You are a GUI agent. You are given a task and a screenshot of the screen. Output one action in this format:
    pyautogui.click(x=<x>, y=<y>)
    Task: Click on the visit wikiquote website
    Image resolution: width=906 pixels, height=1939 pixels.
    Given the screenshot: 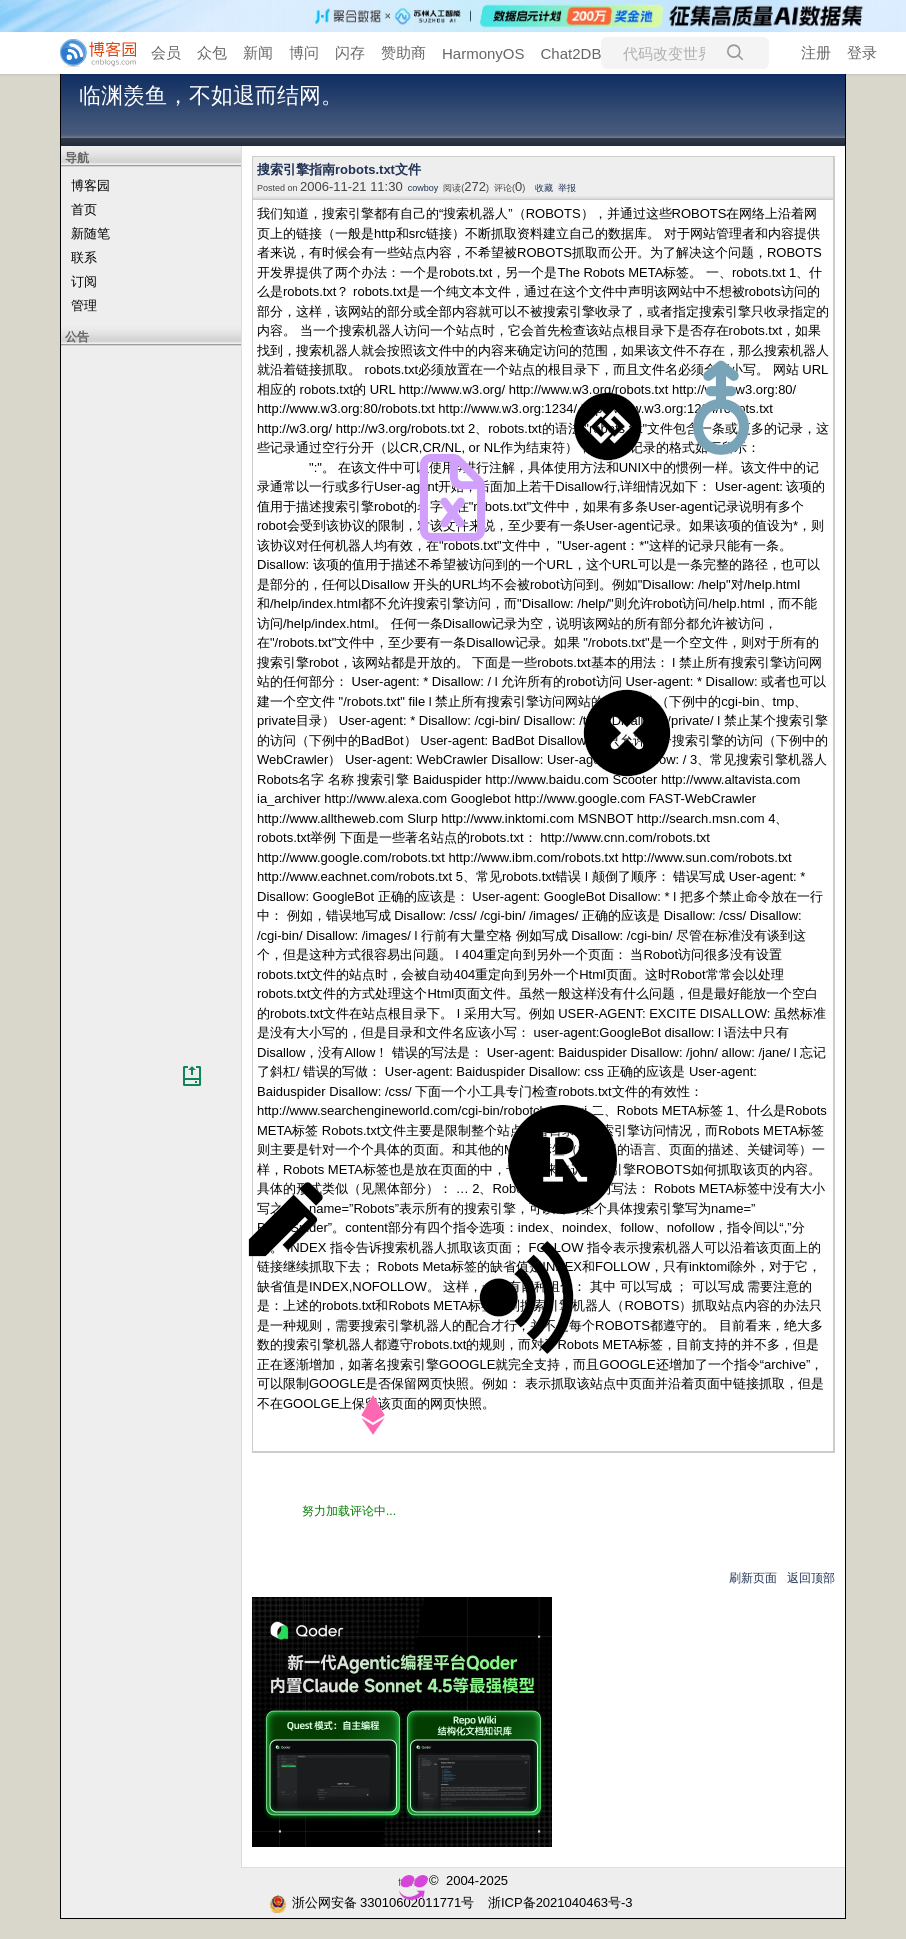 What is the action you would take?
    pyautogui.click(x=526, y=1297)
    